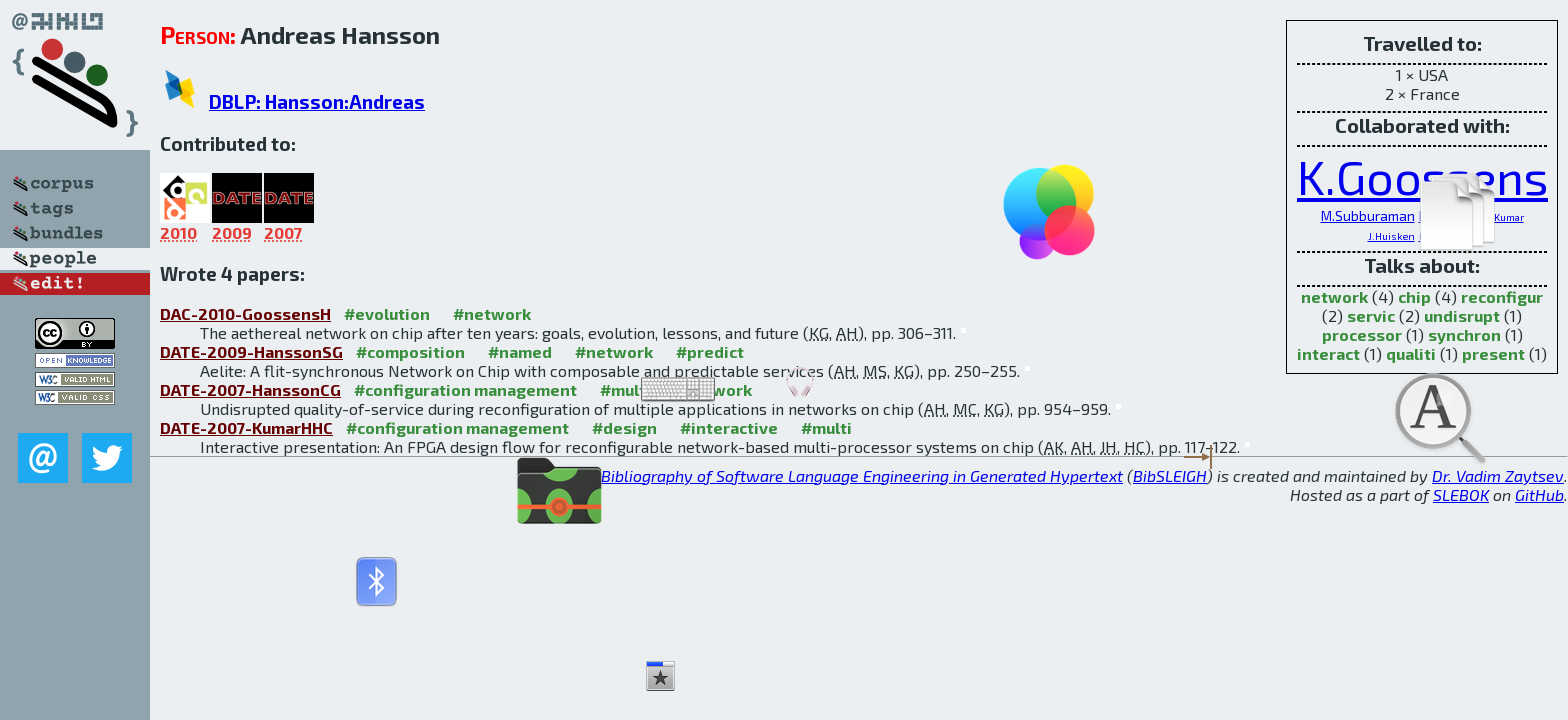 This screenshot has height=720, width=1568. I want to click on open Game Center app, so click(1049, 212).